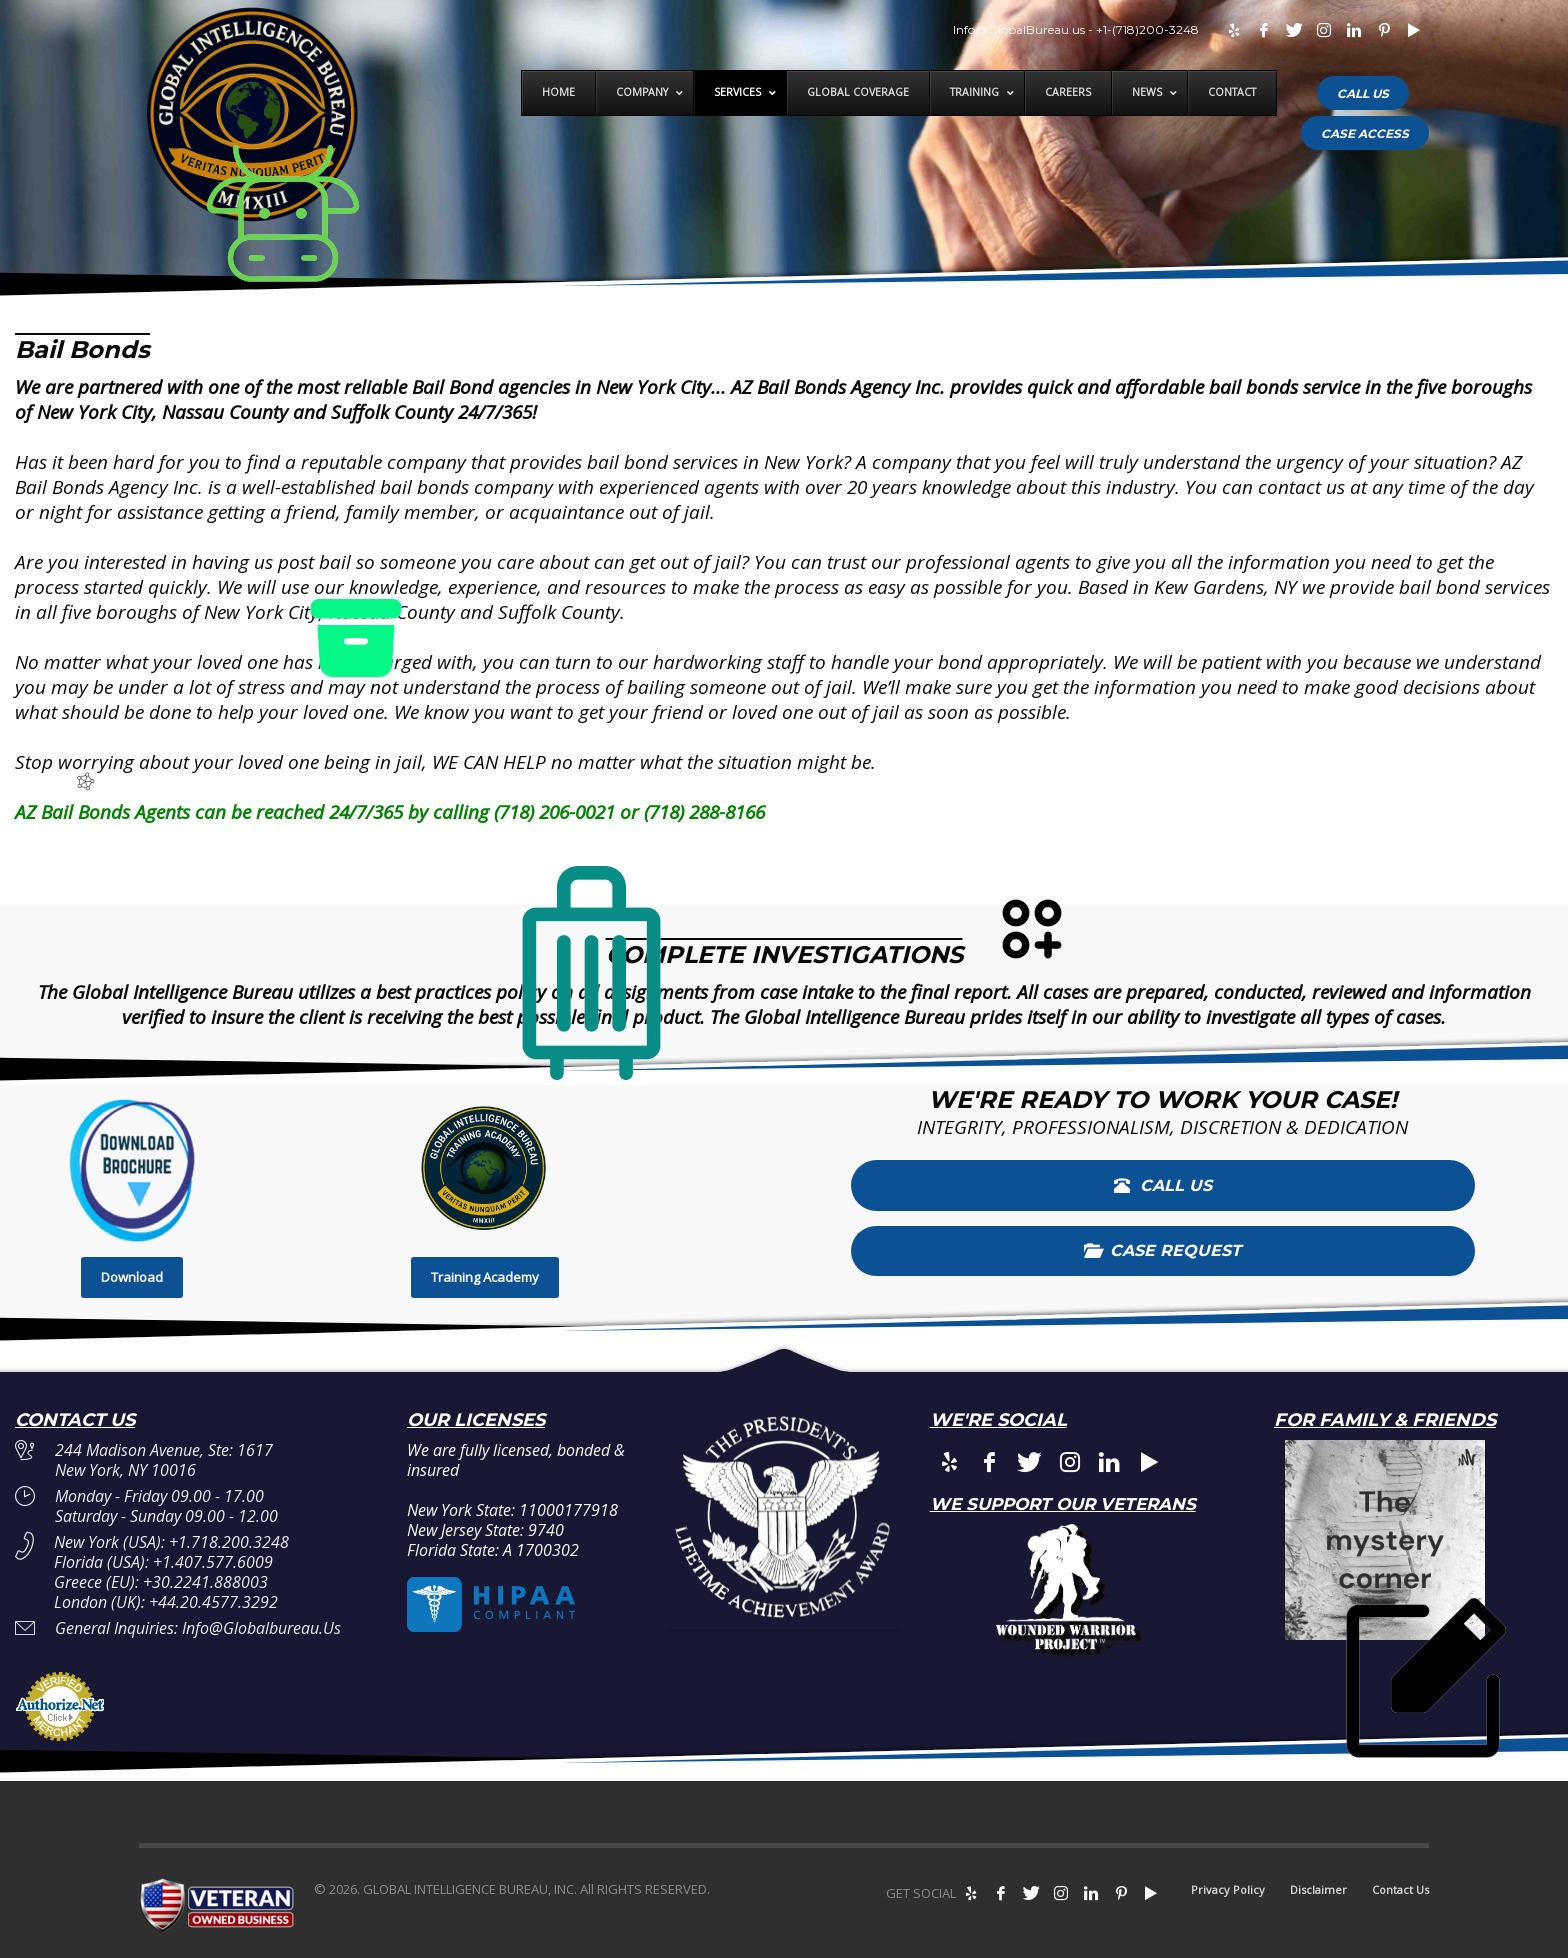 This screenshot has width=1568, height=1958. Describe the element at coordinates (1032, 929) in the screenshot. I see `add a new item to a collection or group` at that location.